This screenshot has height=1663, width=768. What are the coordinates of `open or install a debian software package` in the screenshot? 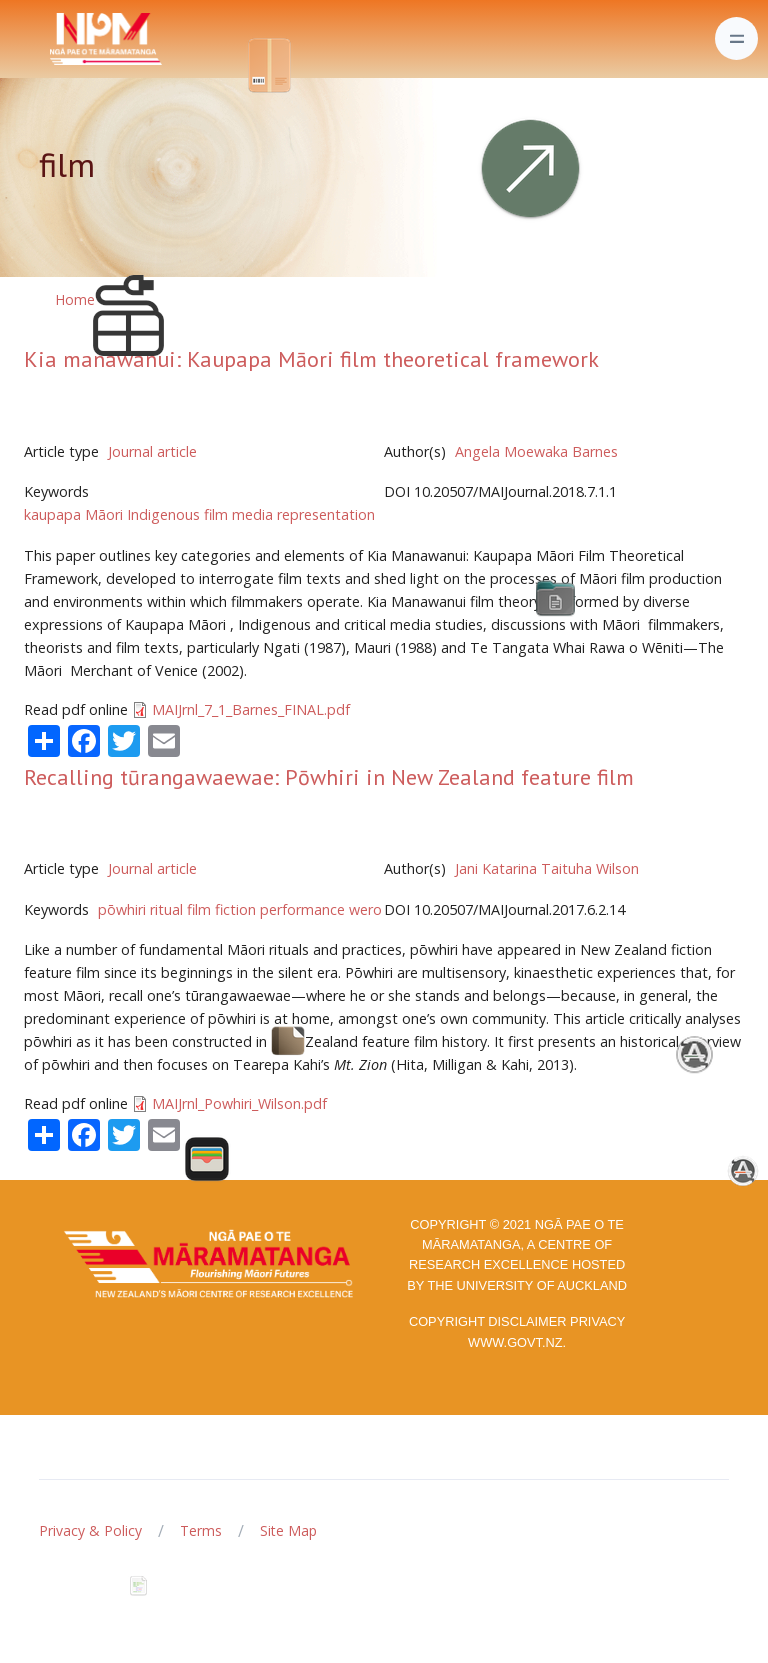 It's located at (269, 65).